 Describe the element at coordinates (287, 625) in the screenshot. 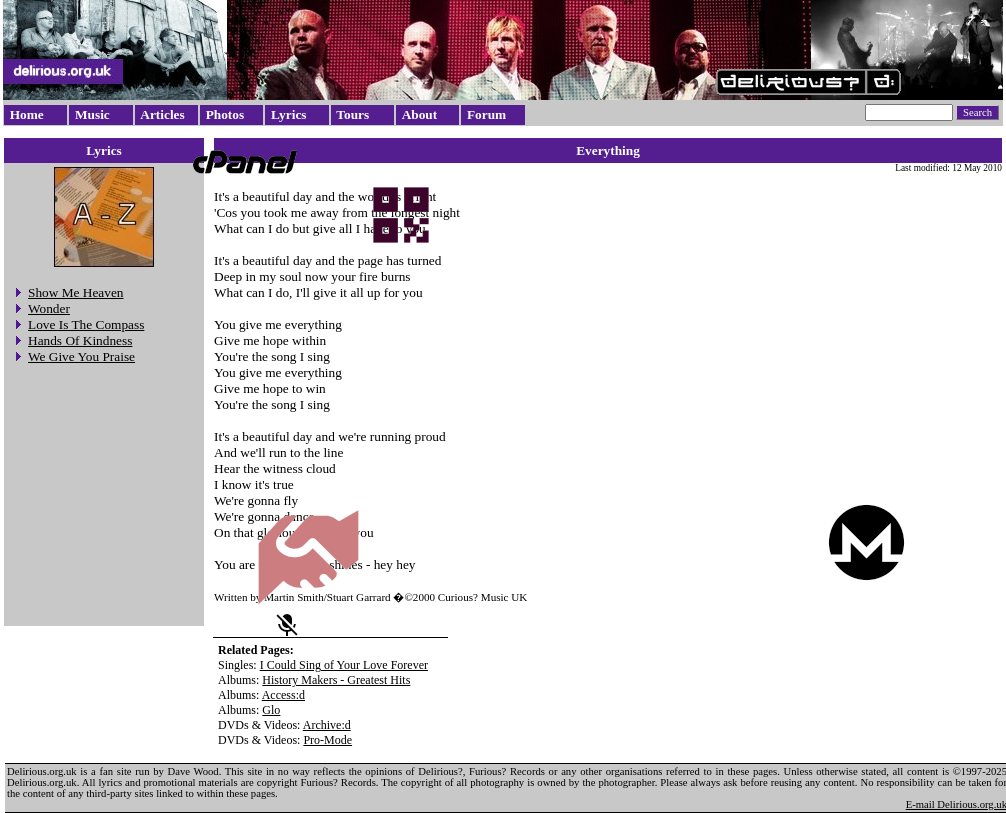

I see `microphone is muted` at that location.